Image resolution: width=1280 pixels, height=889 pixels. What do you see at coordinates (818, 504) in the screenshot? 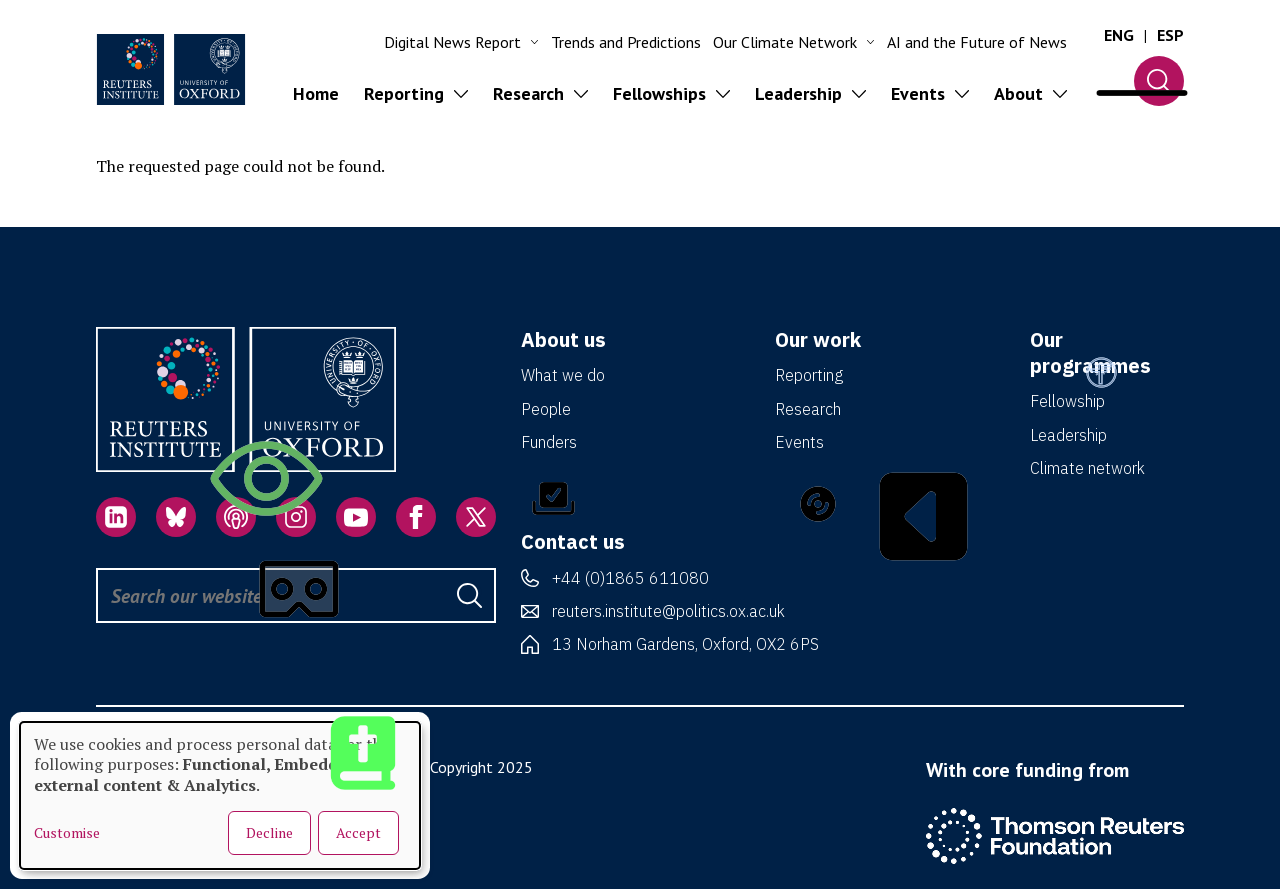
I see `play or access music library` at bounding box center [818, 504].